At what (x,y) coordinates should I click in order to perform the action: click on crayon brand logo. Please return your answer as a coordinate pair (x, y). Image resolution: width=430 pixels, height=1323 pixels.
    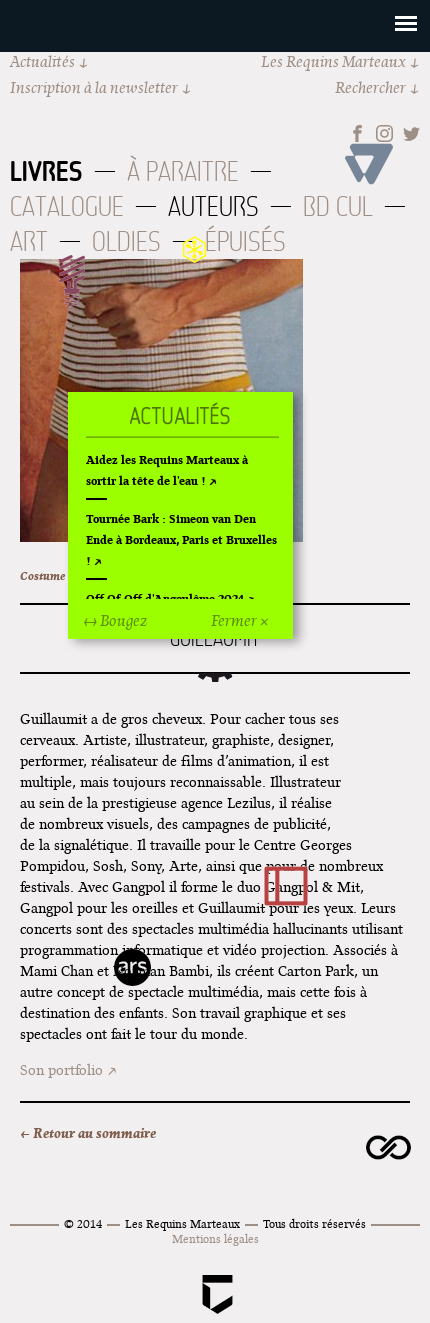
    Looking at the image, I should click on (388, 1147).